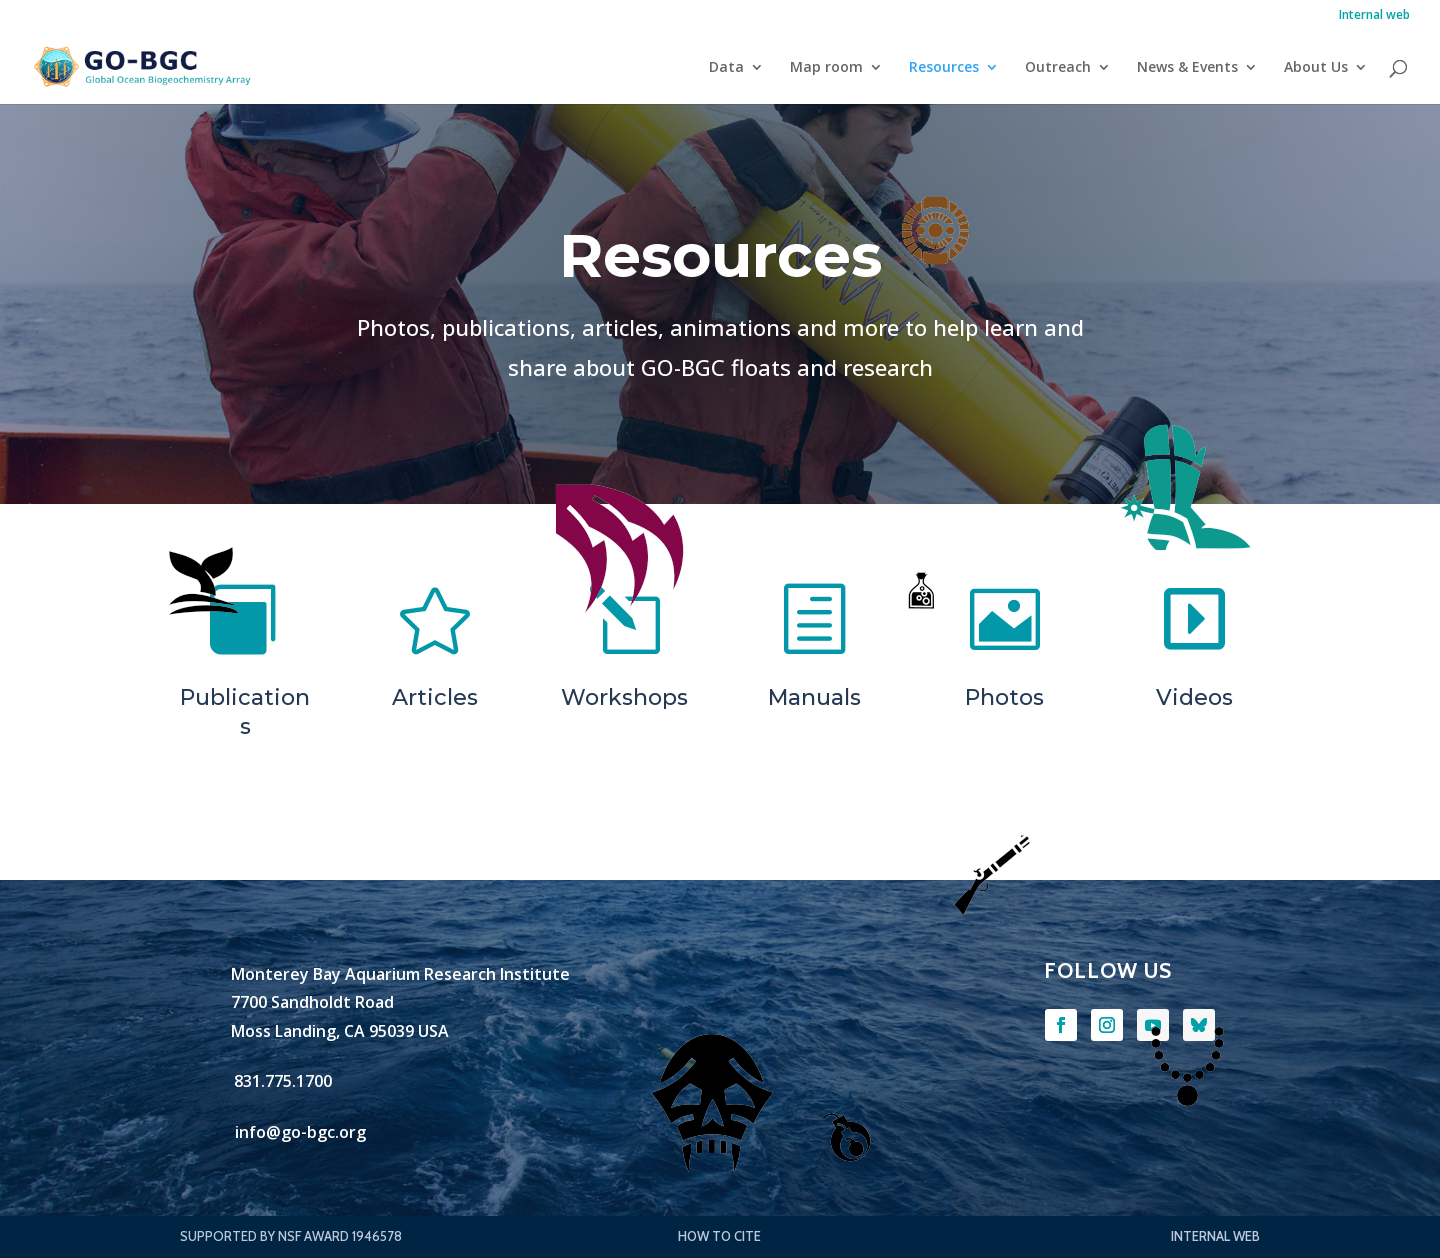  I want to click on select barbed nails ability or attack, so click(620, 549).